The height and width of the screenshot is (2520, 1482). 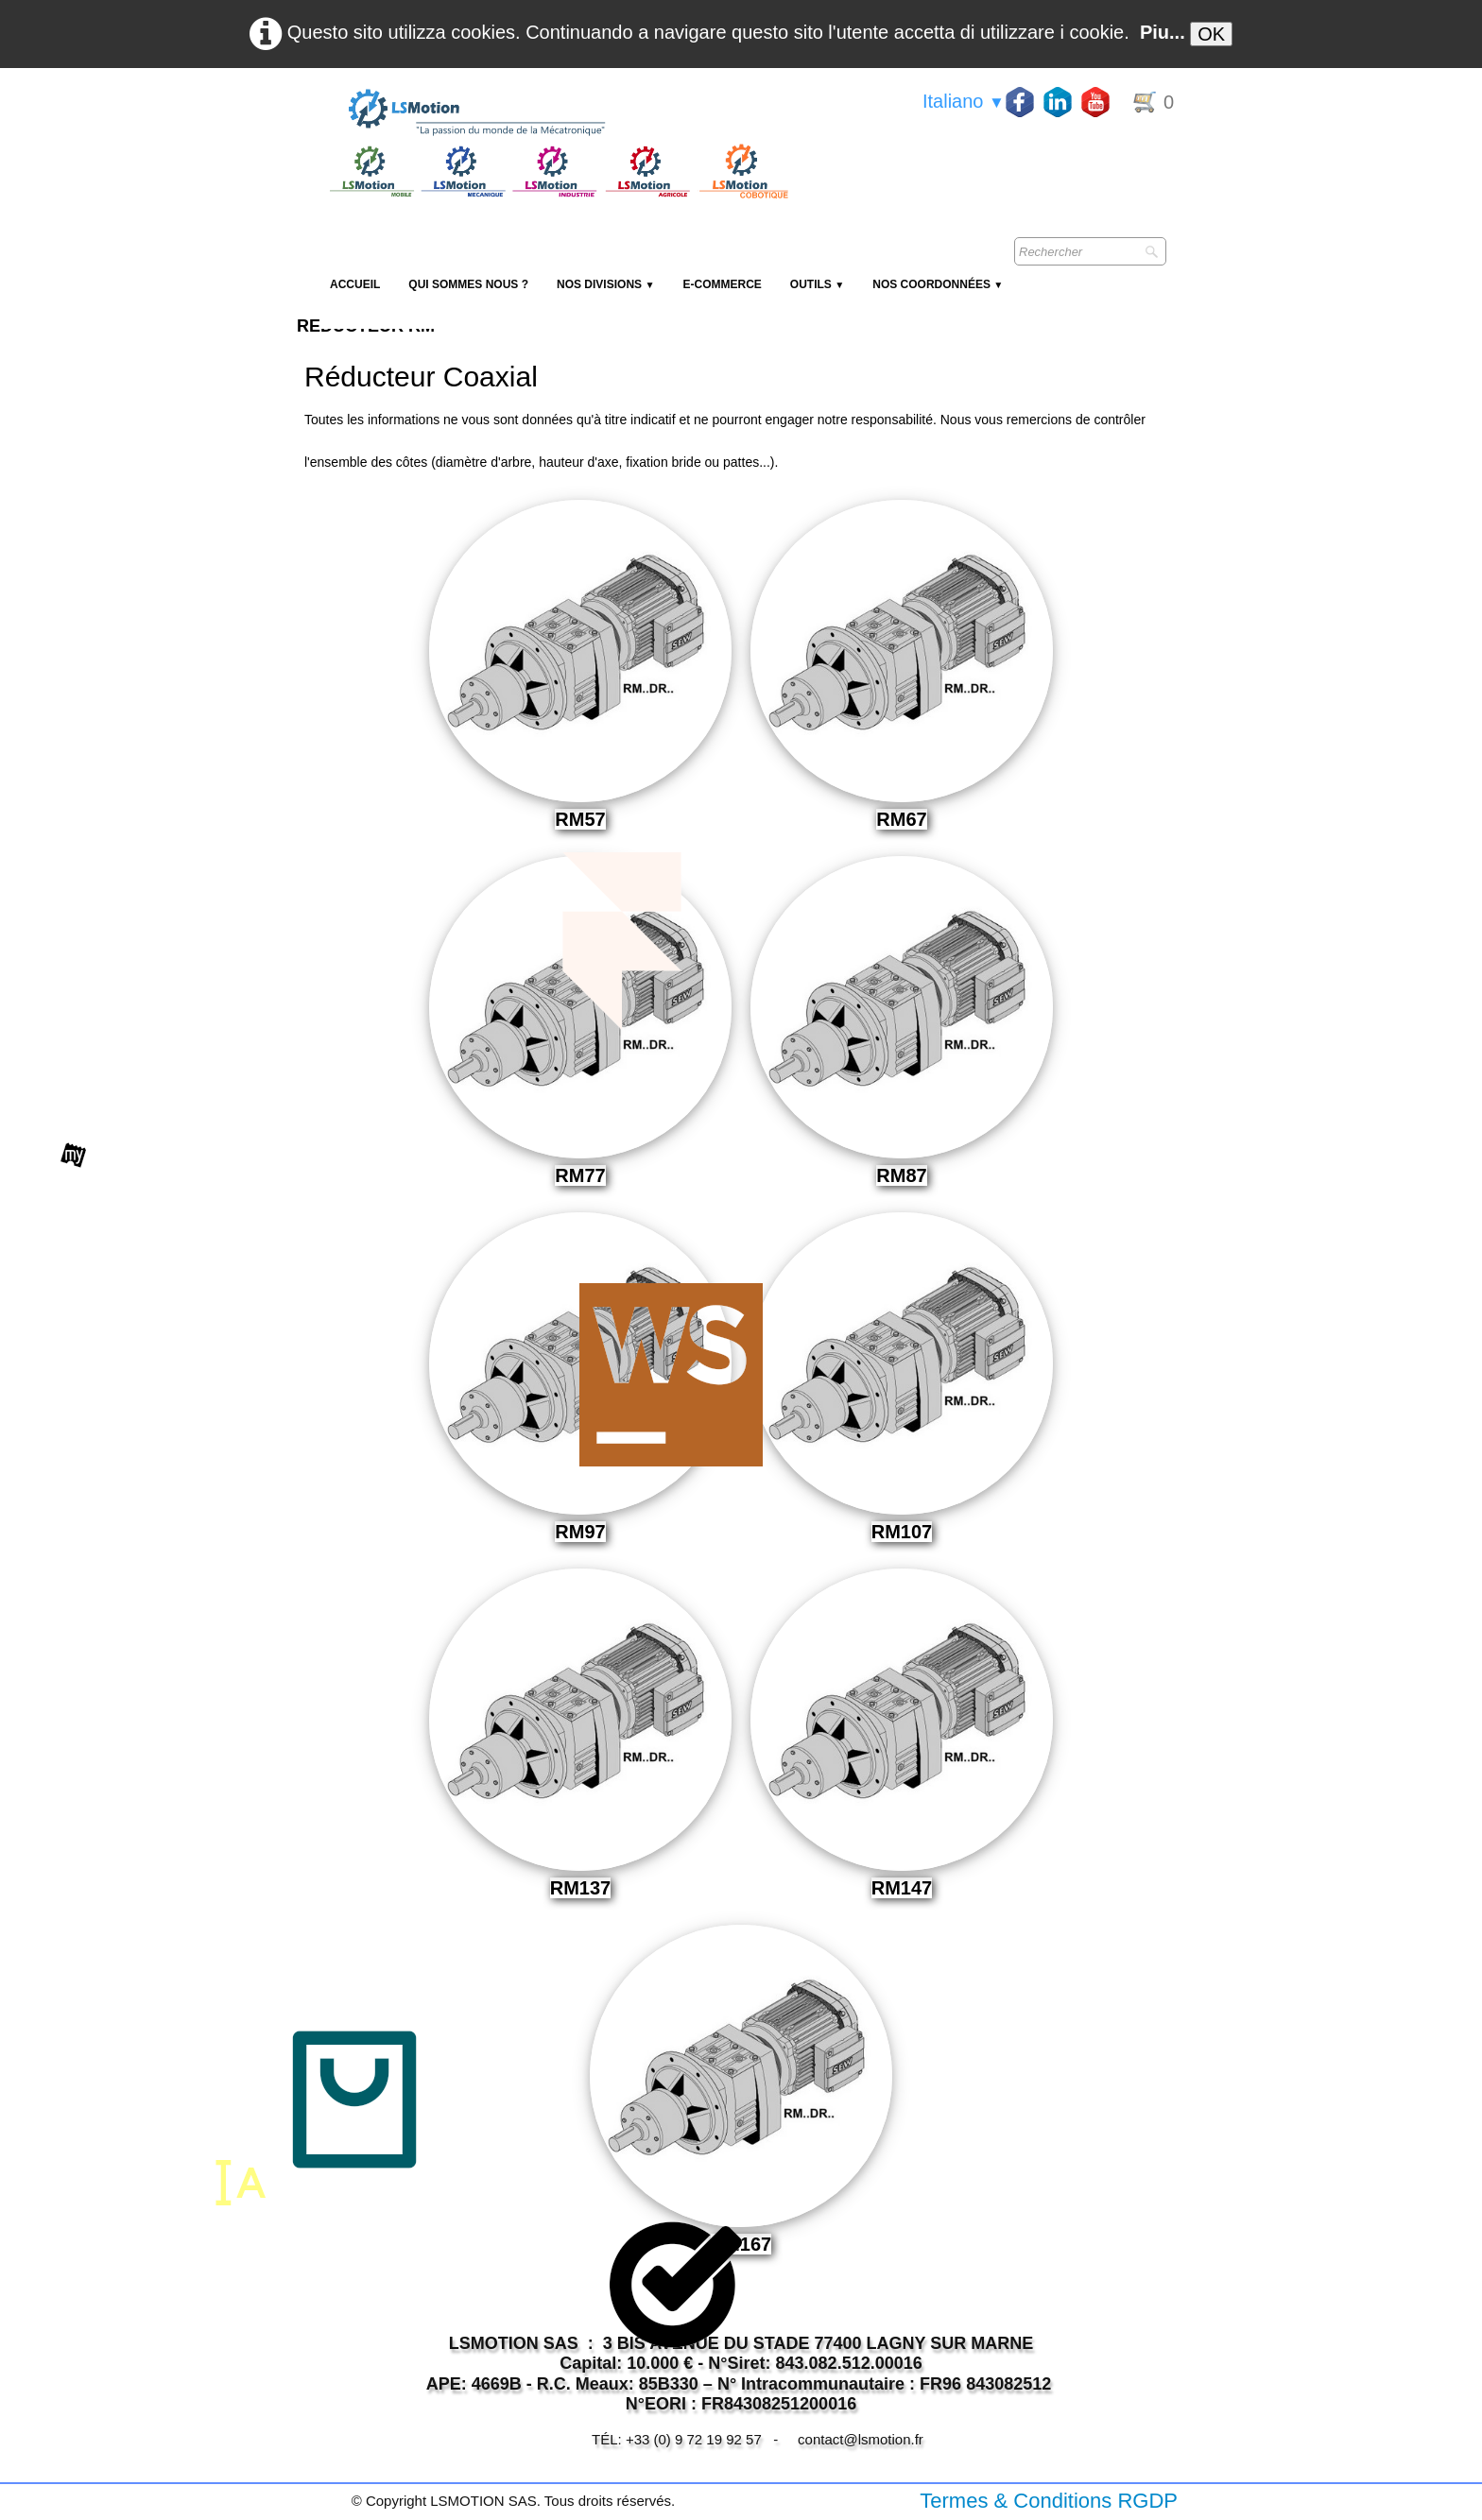 What do you see at coordinates (676, 2285) in the screenshot?
I see `open Google Tasks app` at bounding box center [676, 2285].